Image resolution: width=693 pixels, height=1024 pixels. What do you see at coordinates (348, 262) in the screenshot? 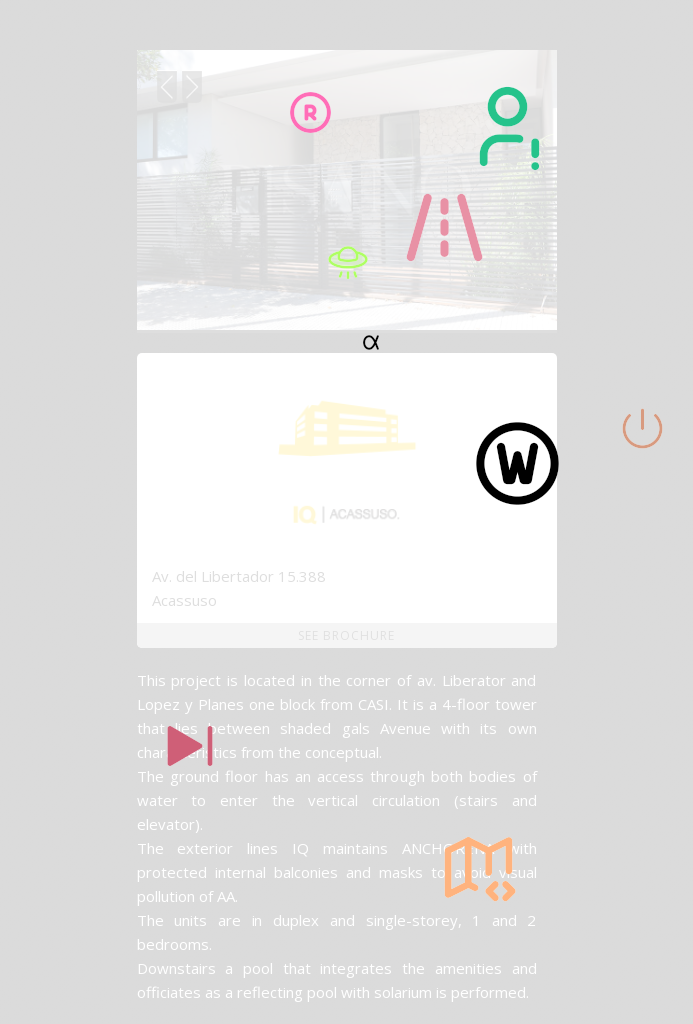
I see `access sci-fi or space-themed content` at bounding box center [348, 262].